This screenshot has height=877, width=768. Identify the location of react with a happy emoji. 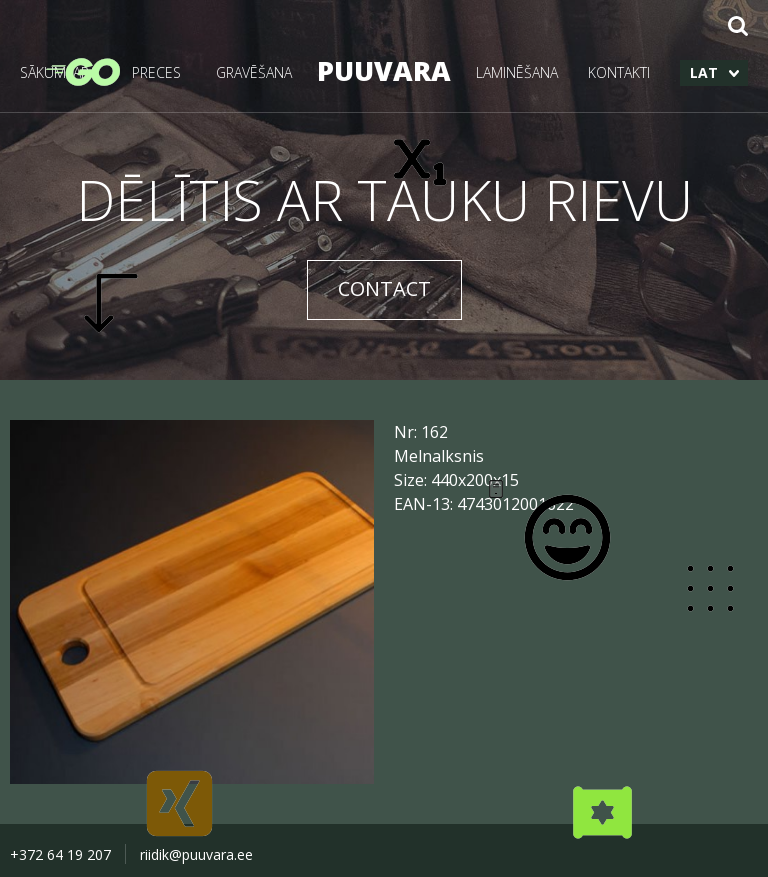
(567, 537).